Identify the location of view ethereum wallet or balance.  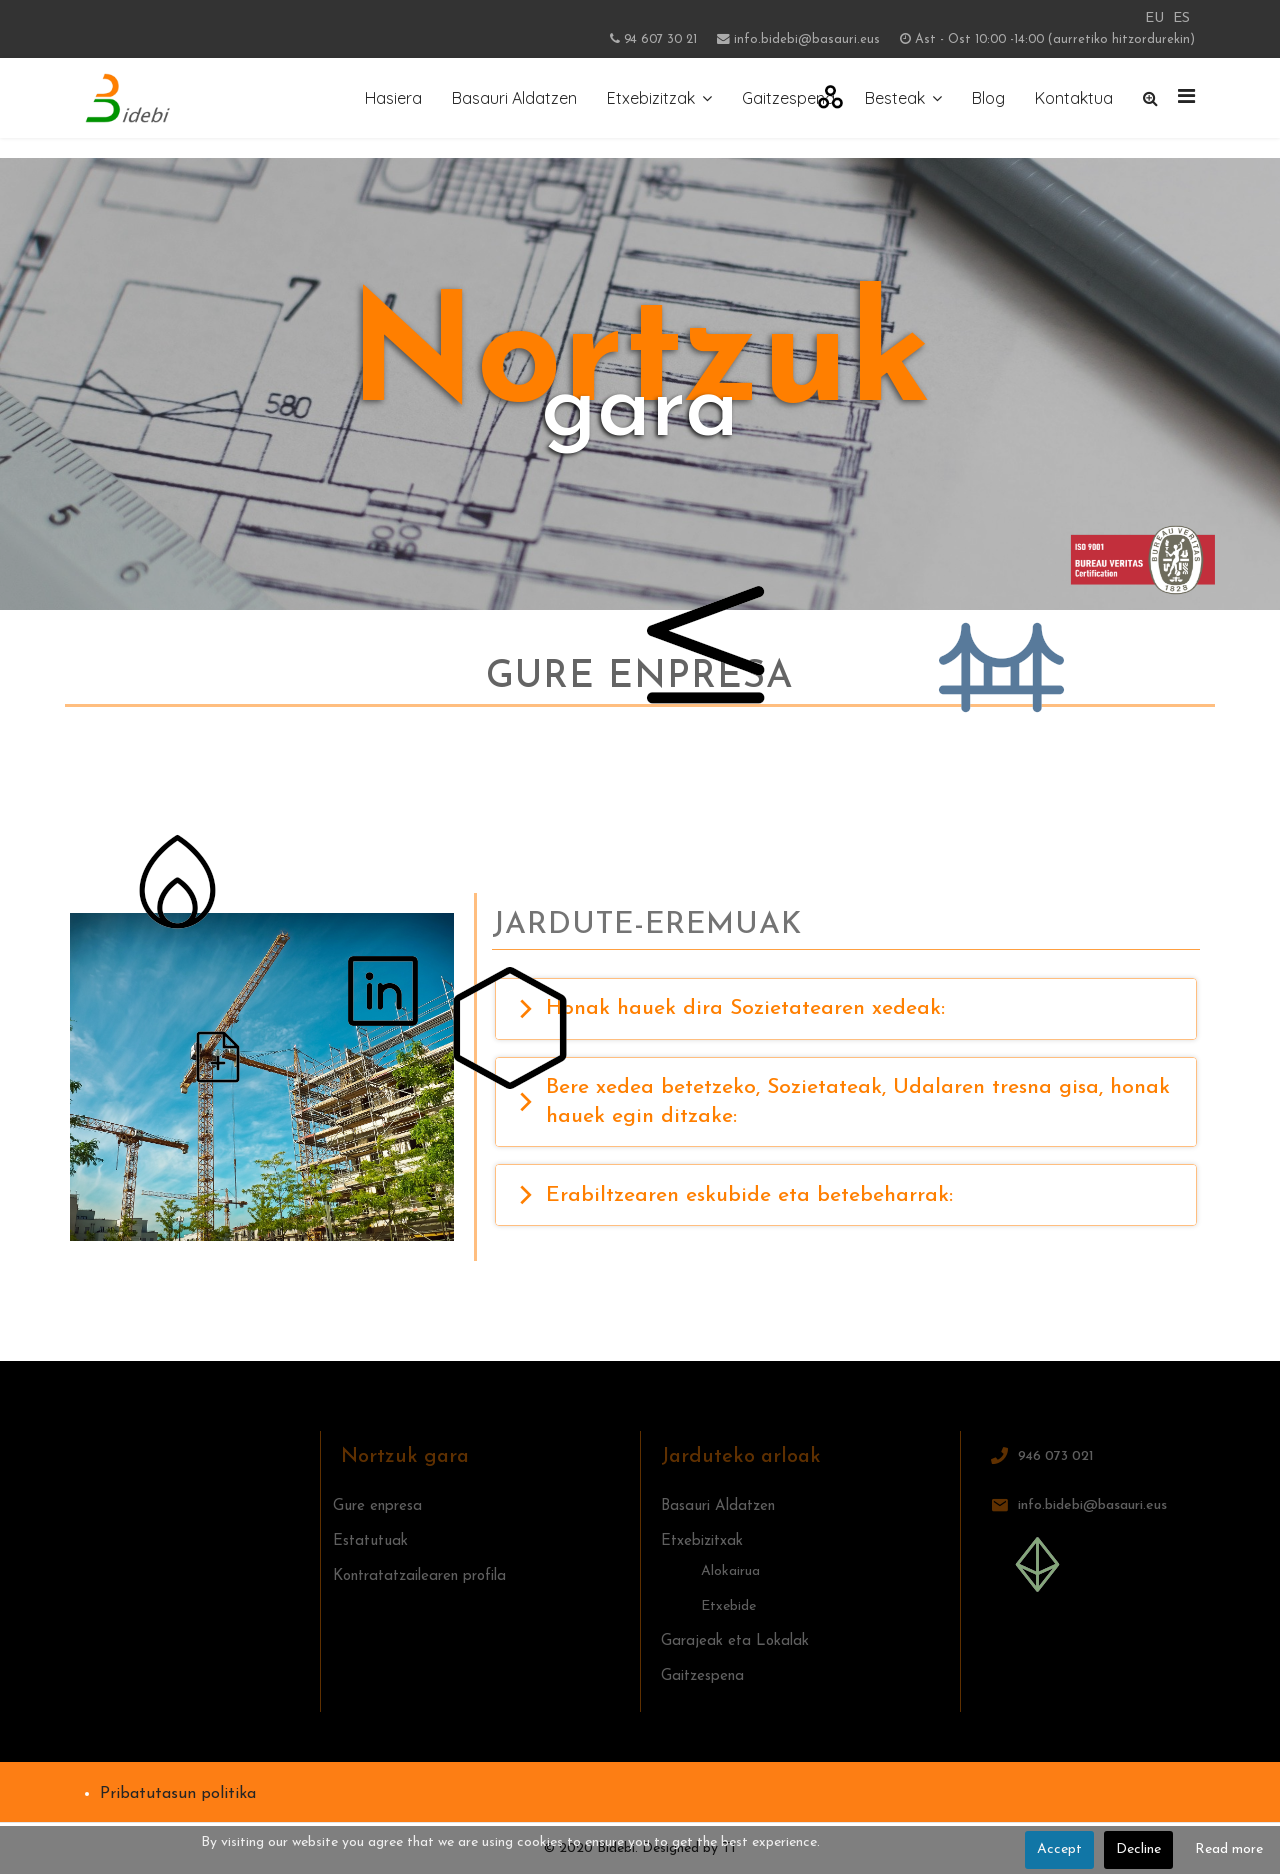
(1037, 1564).